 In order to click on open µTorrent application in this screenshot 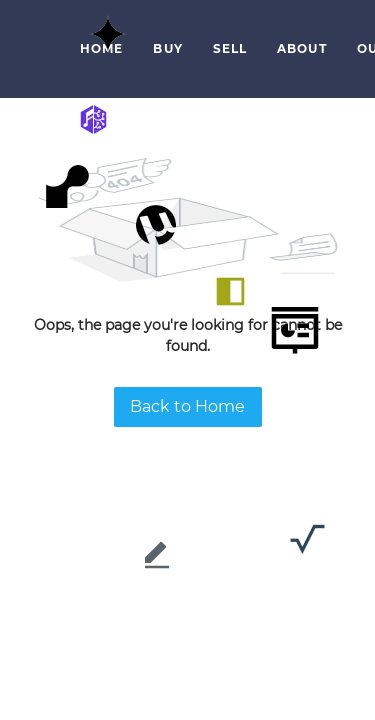, I will do `click(156, 225)`.